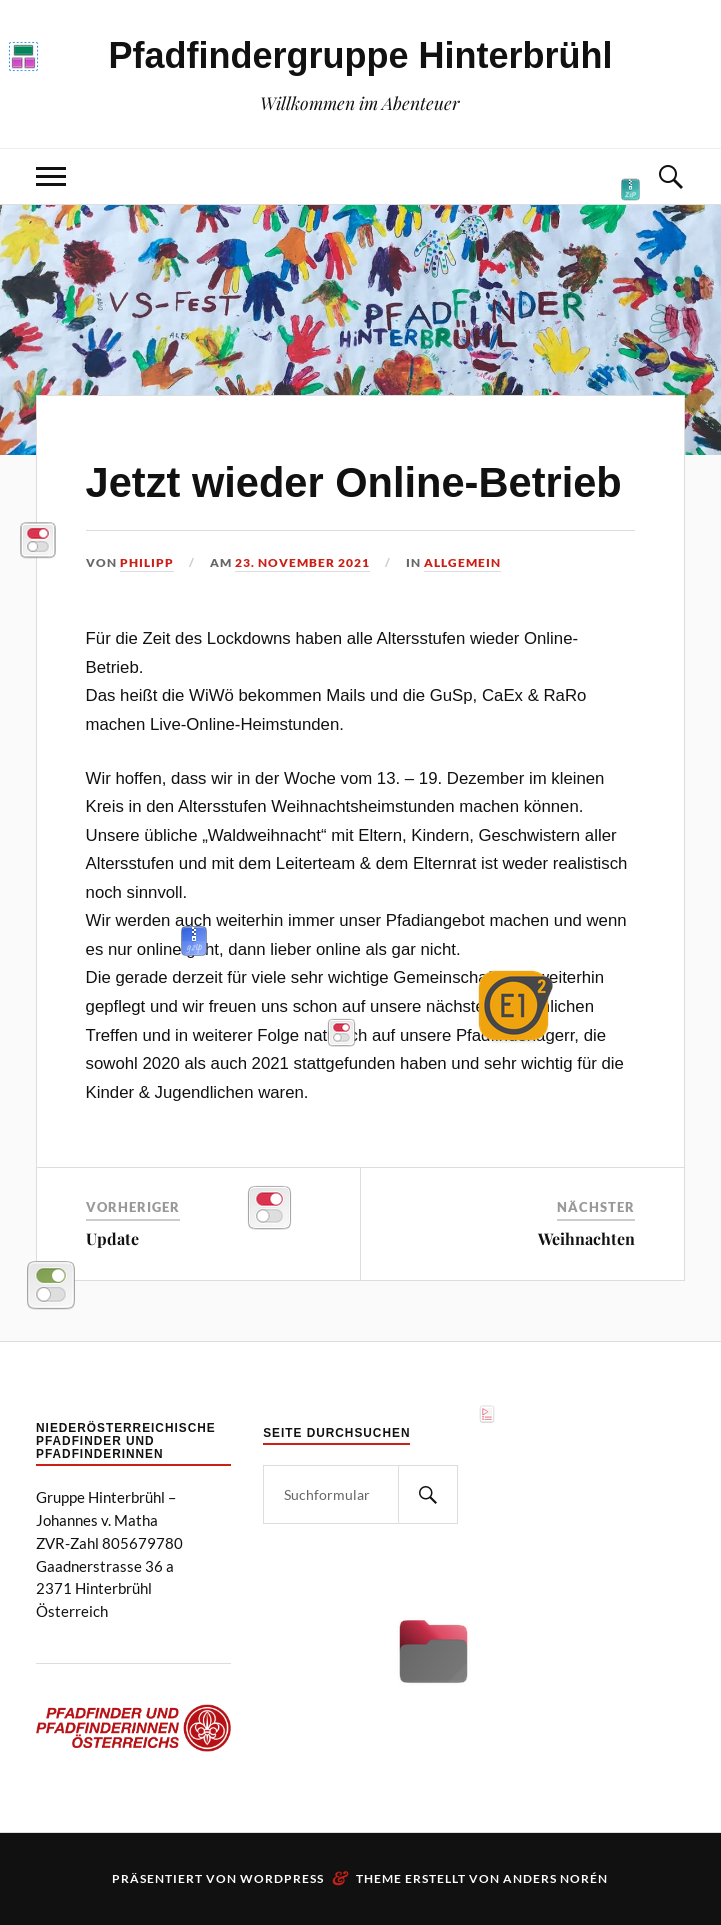 The height and width of the screenshot is (1925, 721). I want to click on open desktop preferences or settings, so click(38, 540).